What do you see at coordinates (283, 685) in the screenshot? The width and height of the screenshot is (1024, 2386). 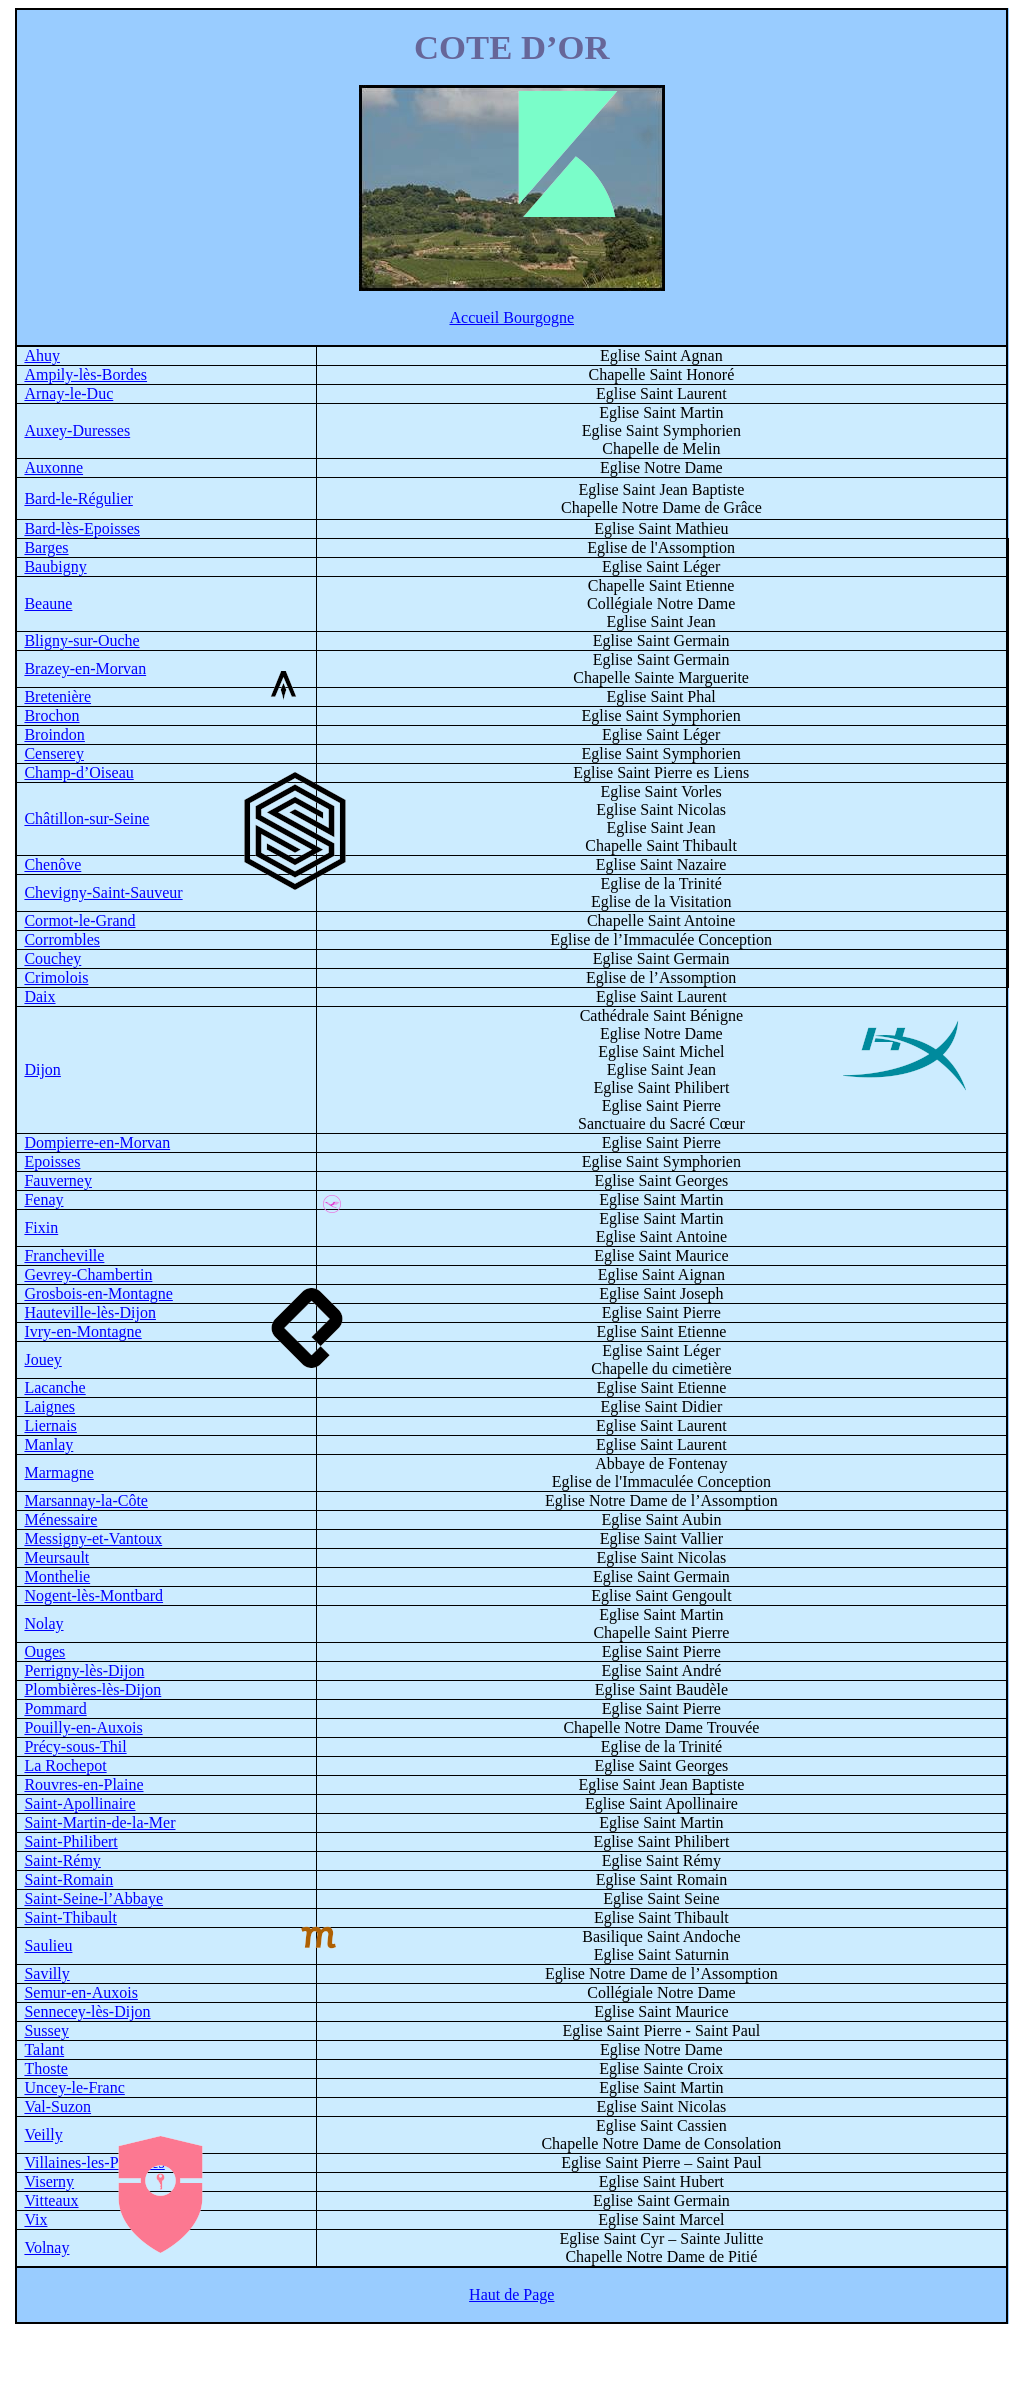 I see `open alacritty terminal emulator` at bounding box center [283, 685].